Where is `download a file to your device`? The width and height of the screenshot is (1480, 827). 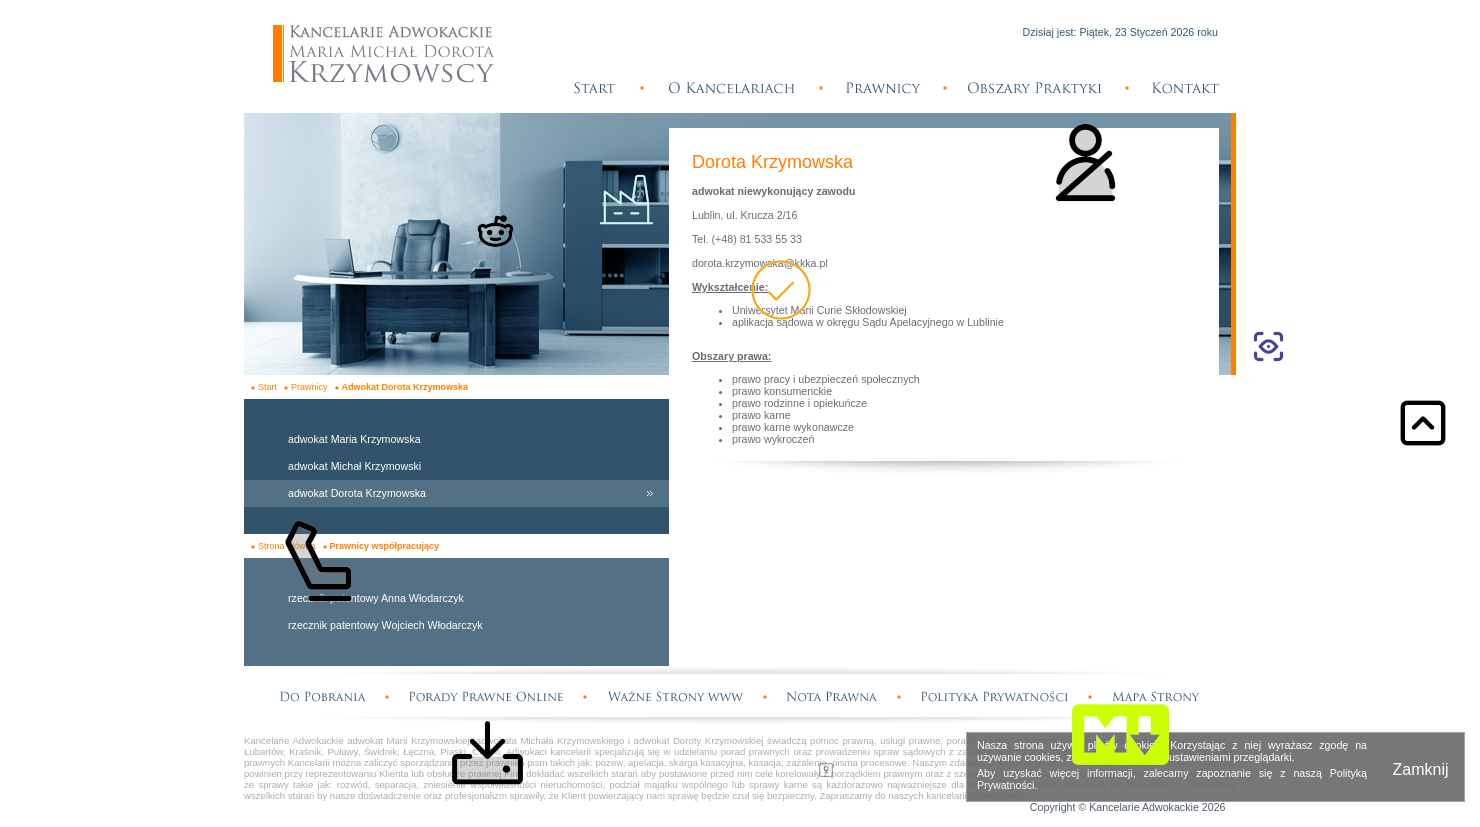
download a file to your device is located at coordinates (487, 756).